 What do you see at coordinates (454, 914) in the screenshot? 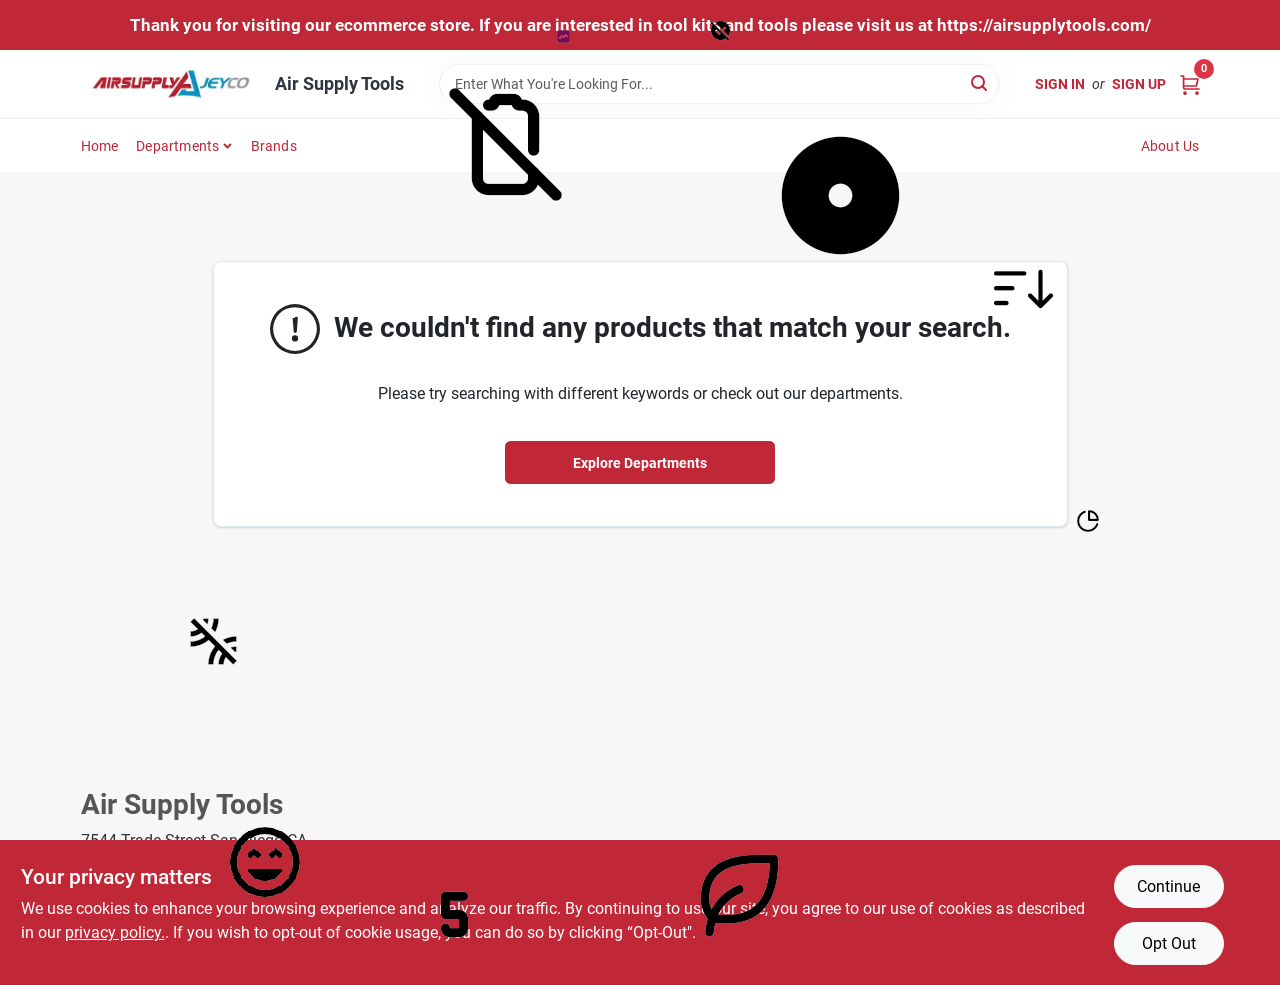
I see `indicates step 5 in a multi-step process` at bounding box center [454, 914].